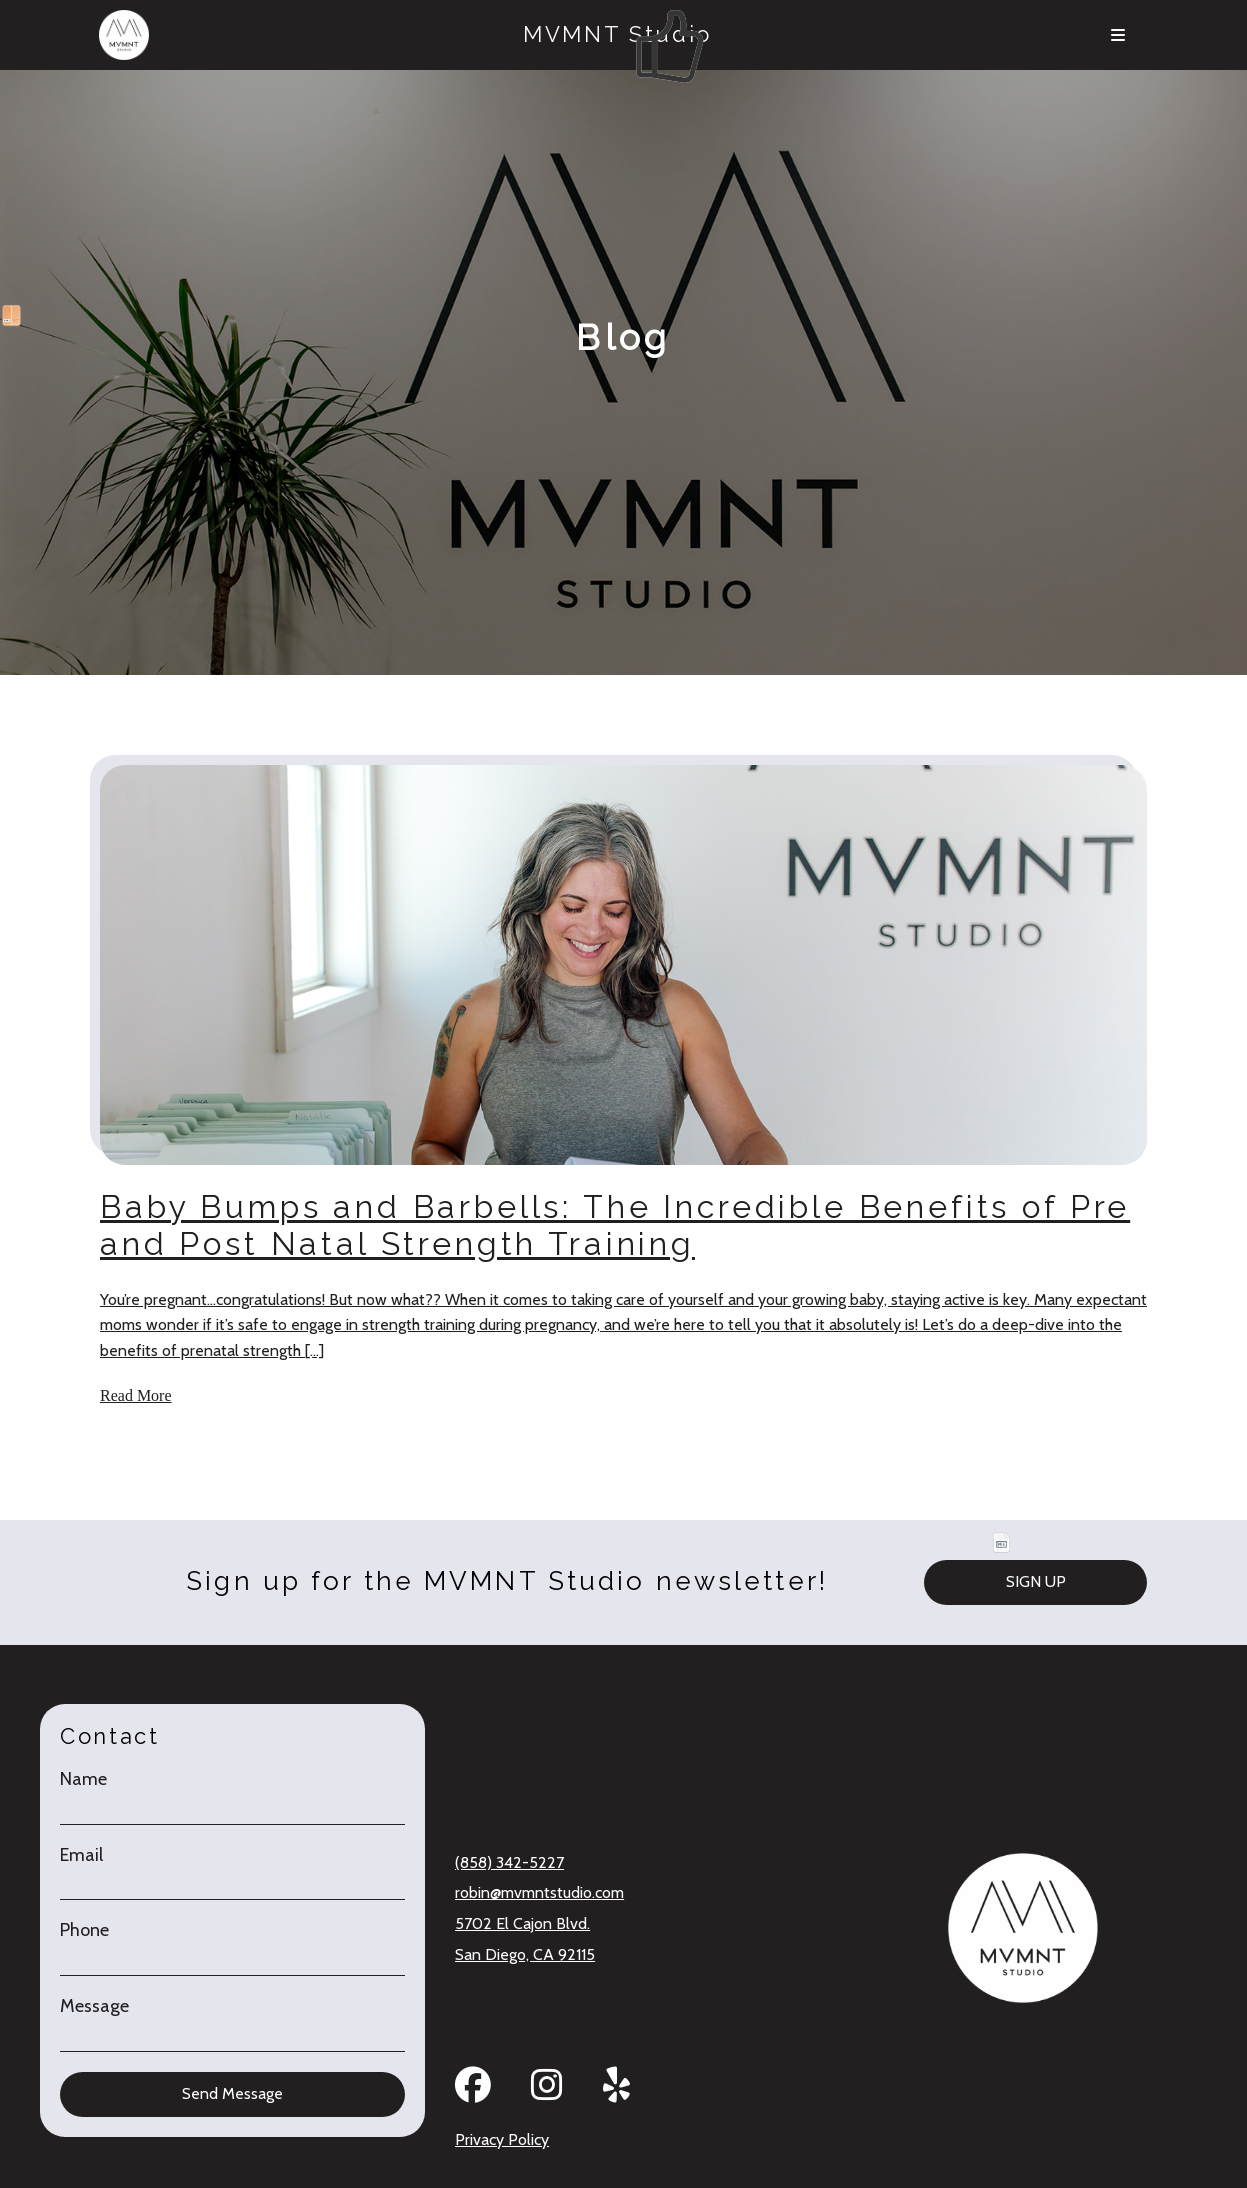 The width and height of the screenshot is (1247, 2188). Describe the element at coordinates (1001, 1542) in the screenshot. I see `a markdown text file` at that location.